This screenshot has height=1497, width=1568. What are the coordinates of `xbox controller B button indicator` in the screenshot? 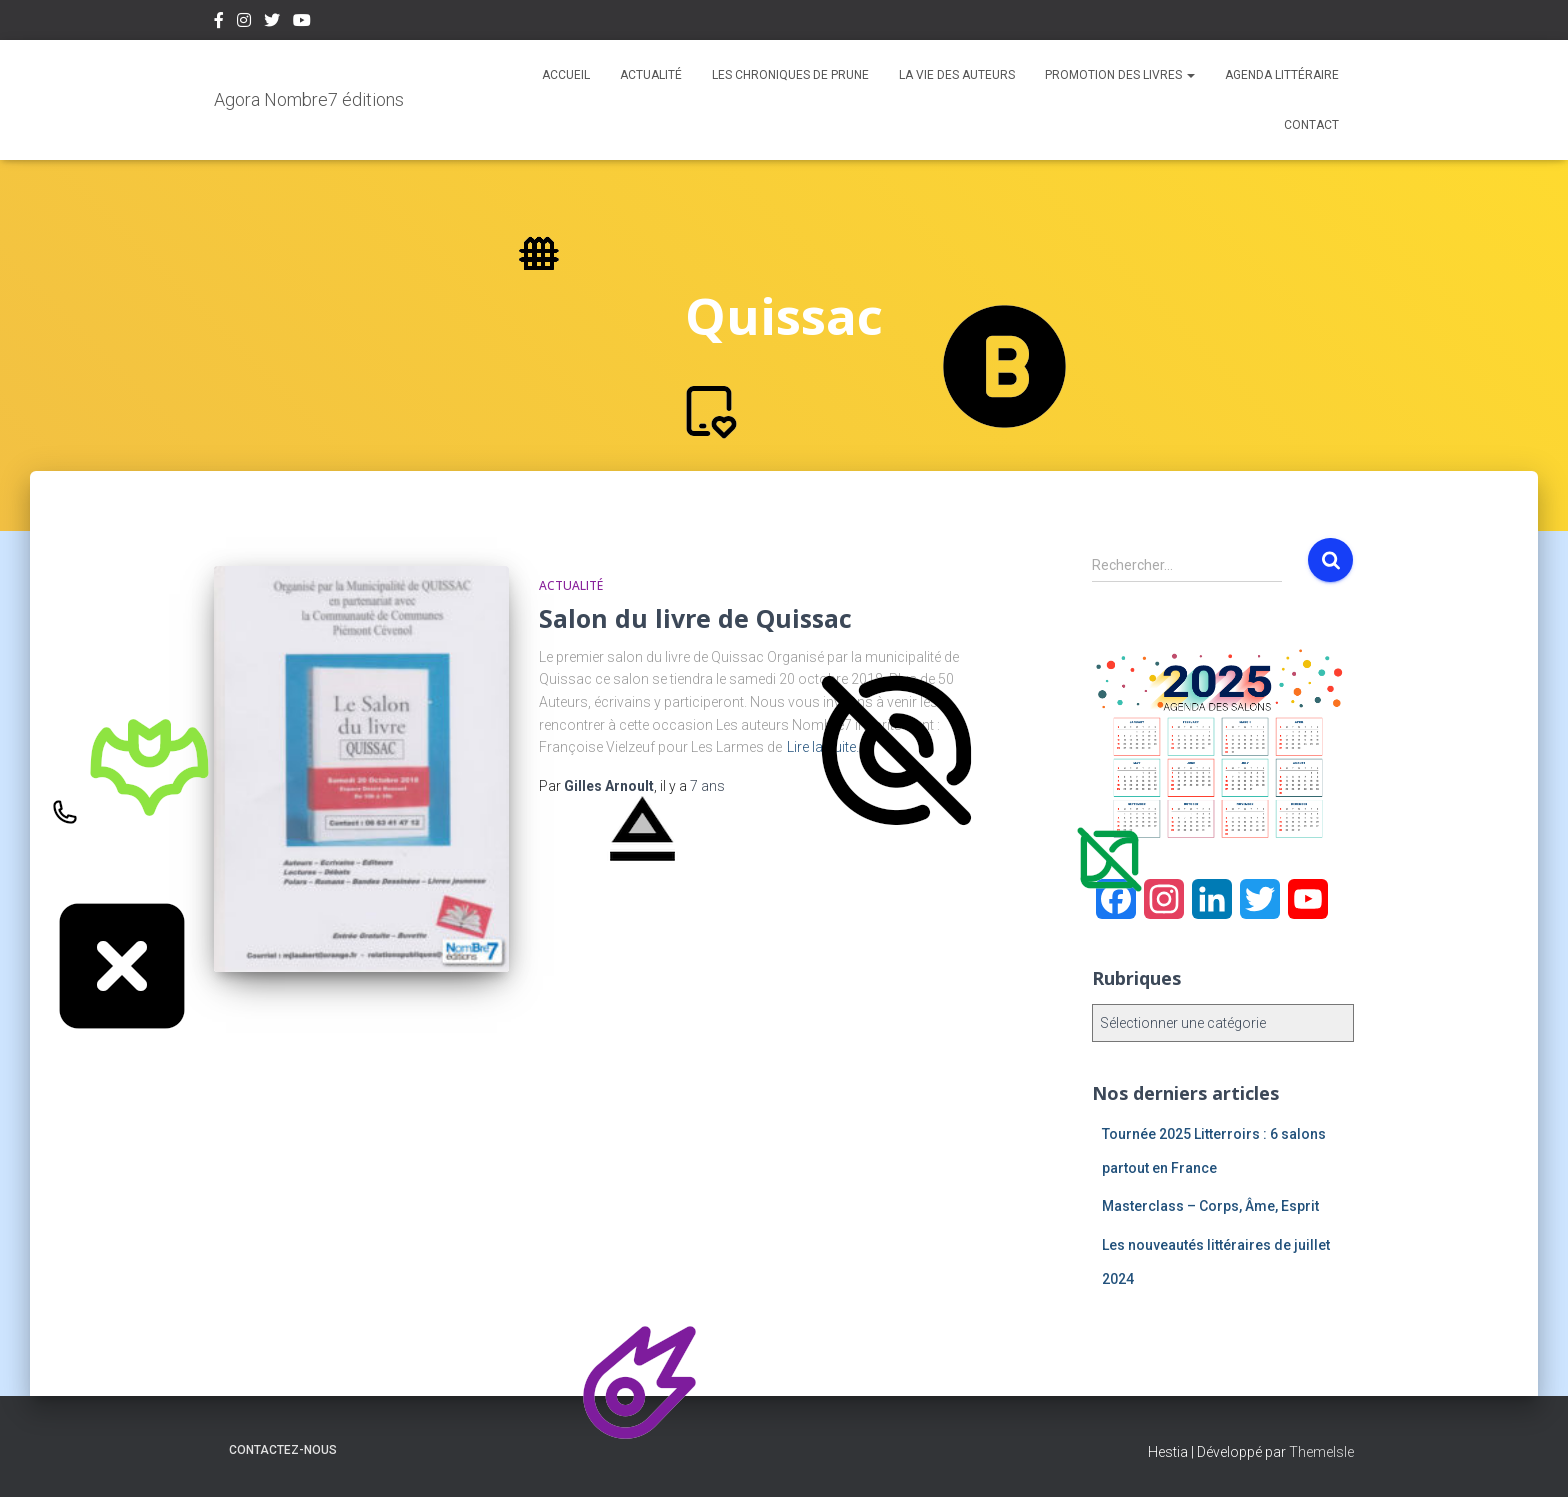 It's located at (1004, 366).